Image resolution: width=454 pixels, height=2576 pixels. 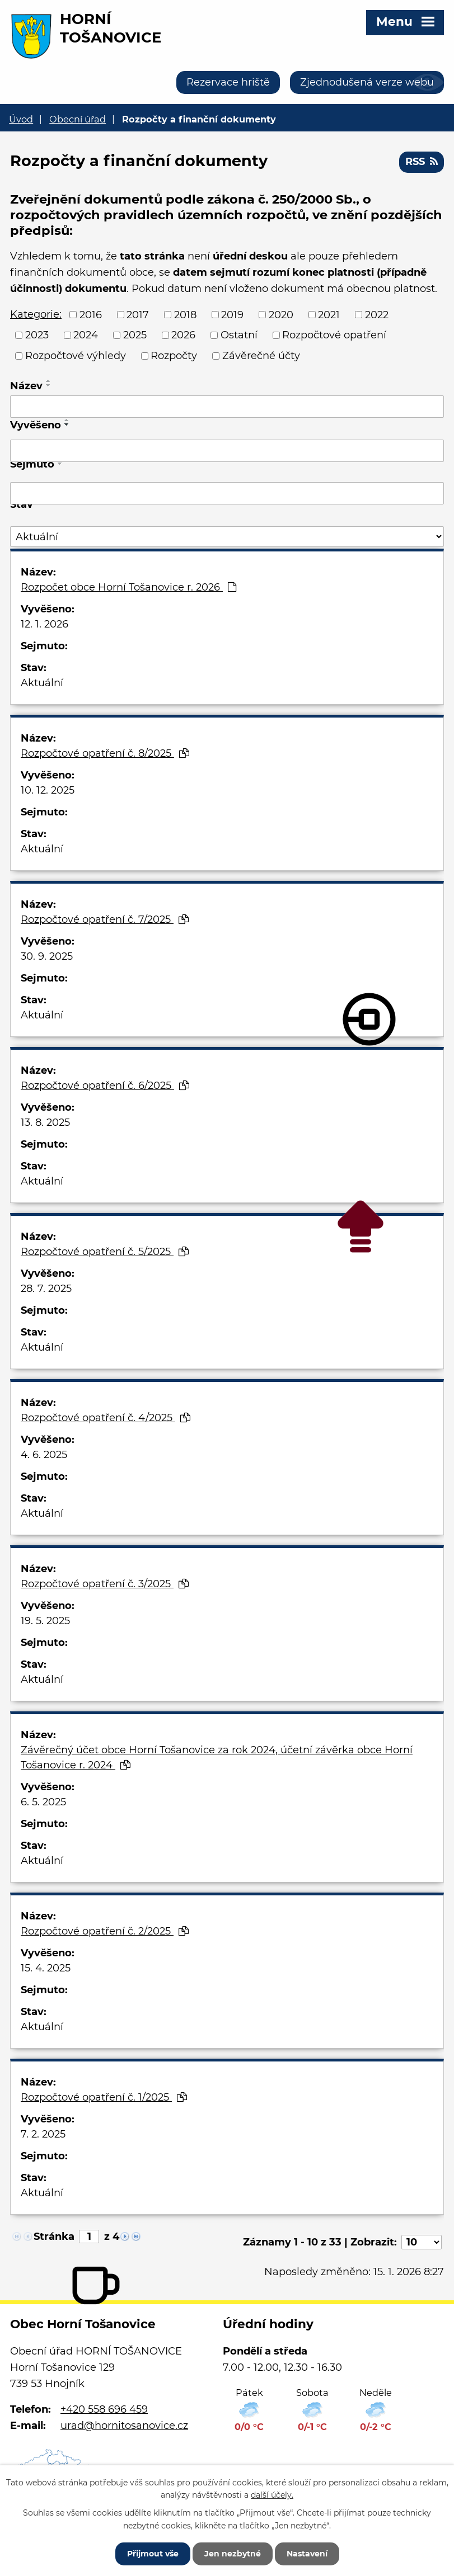 I want to click on open the Uber app, so click(x=369, y=1019).